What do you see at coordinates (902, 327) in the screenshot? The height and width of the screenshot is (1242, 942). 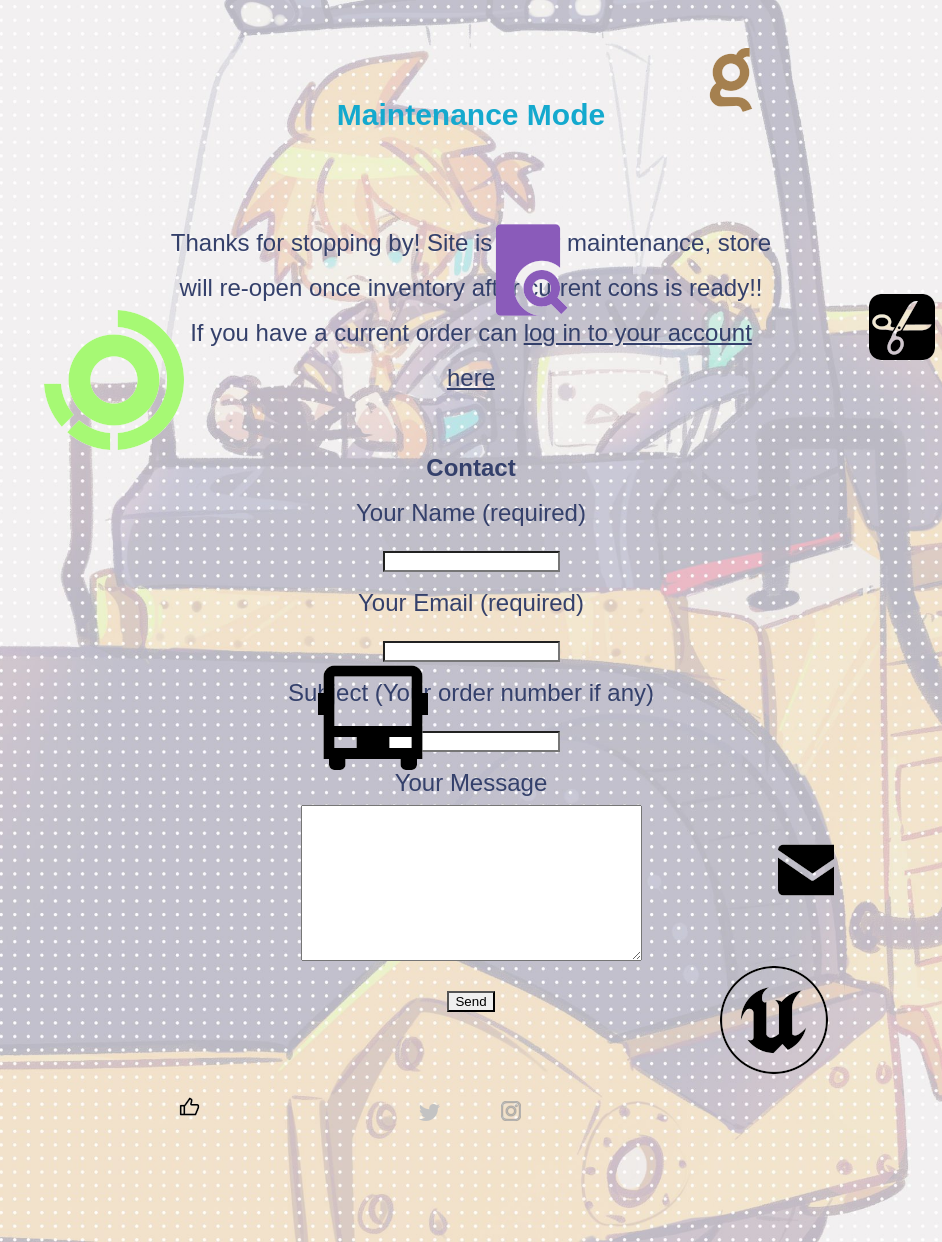 I see `knip app logo` at bounding box center [902, 327].